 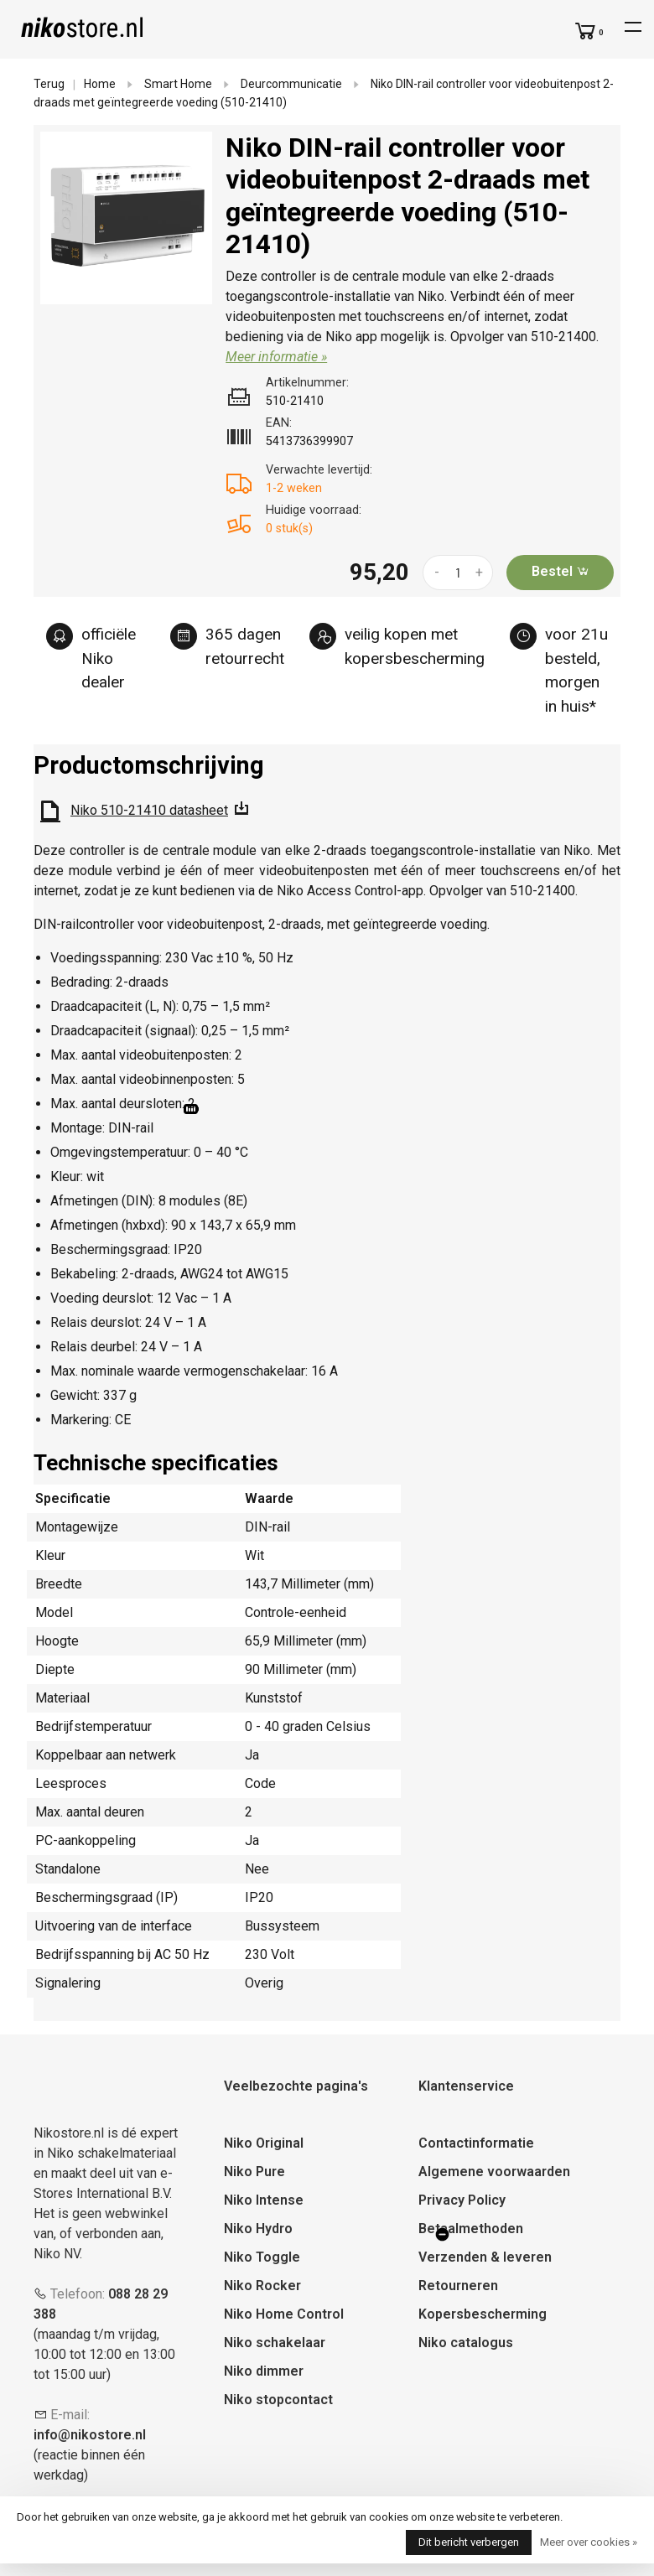 What do you see at coordinates (191, 1109) in the screenshot?
I see `indicates full or high battery level` at bounding box center [191, 1109].